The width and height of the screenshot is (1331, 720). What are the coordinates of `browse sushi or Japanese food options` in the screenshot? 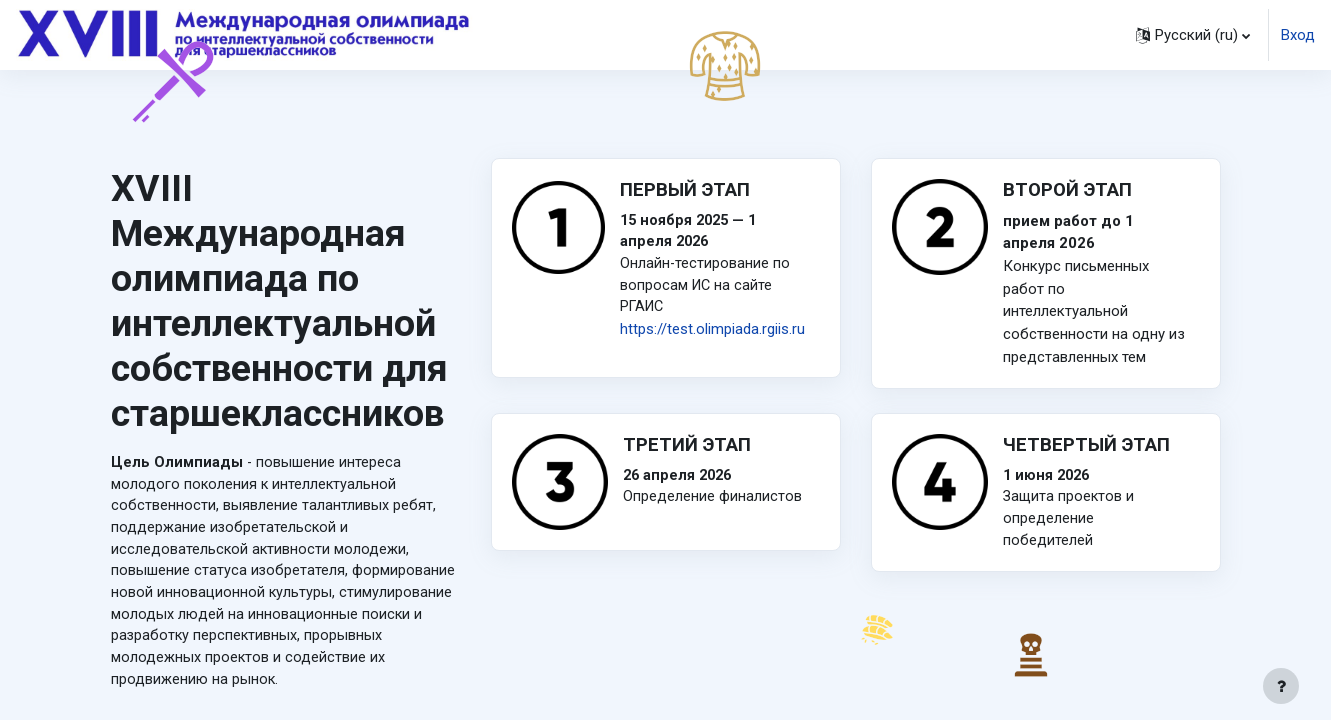 It's located at (877, 630).